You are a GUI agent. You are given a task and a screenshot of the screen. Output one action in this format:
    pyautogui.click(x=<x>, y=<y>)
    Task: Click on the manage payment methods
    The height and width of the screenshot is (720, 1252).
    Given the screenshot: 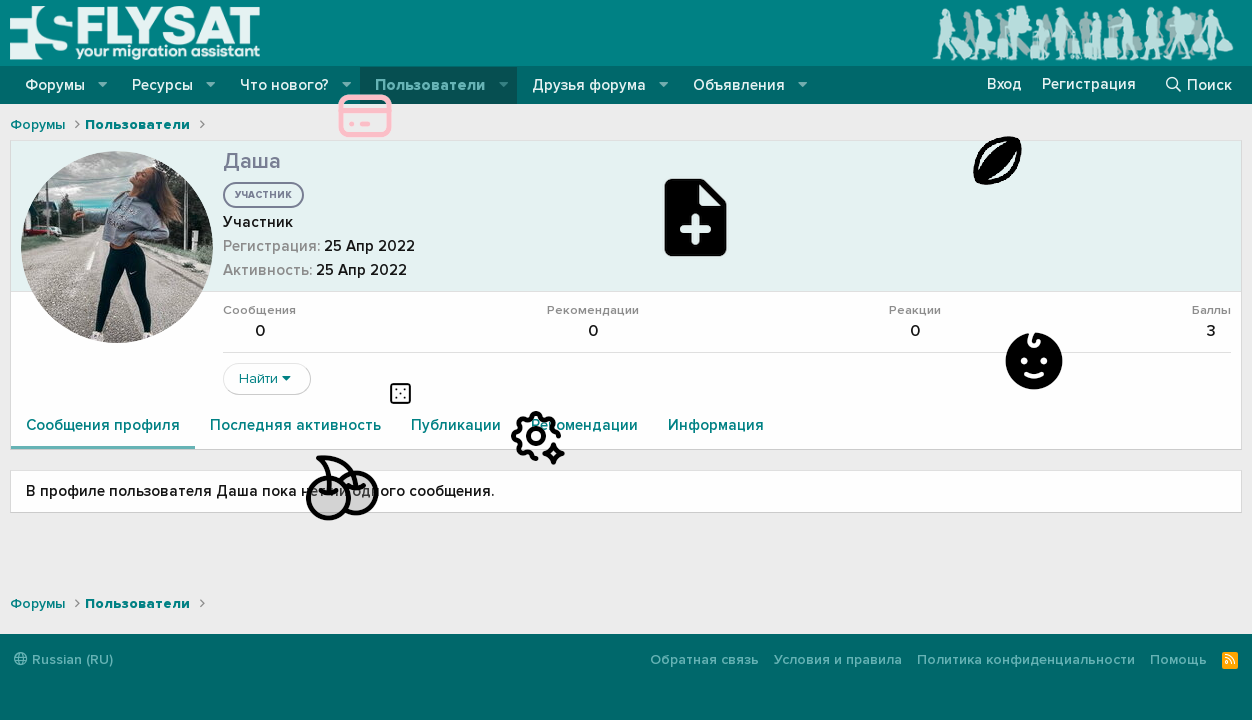 What is the action you would take?
    pyautogui.click(x=365, y=116)
    